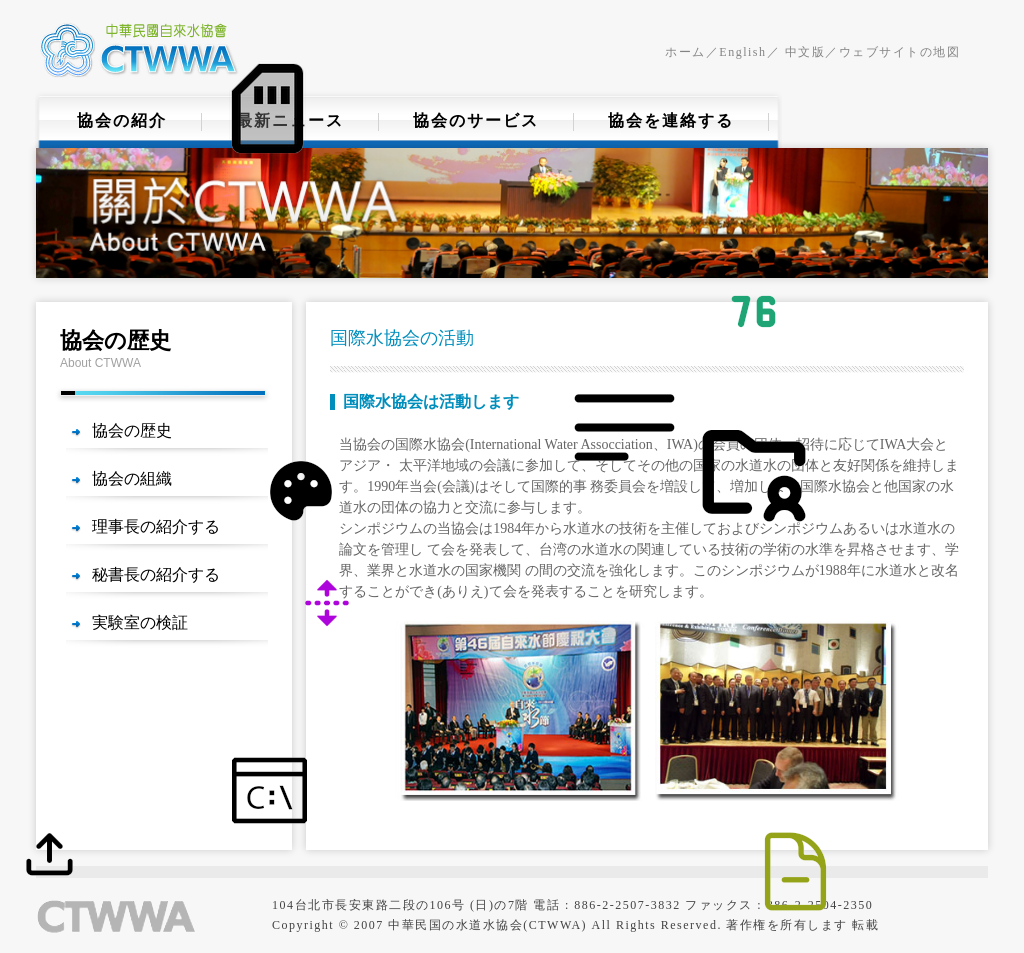  What do you see at coordinates (795, 871) in the screenshot?
I see `remove content from a document` at bounding box center [795, 871].